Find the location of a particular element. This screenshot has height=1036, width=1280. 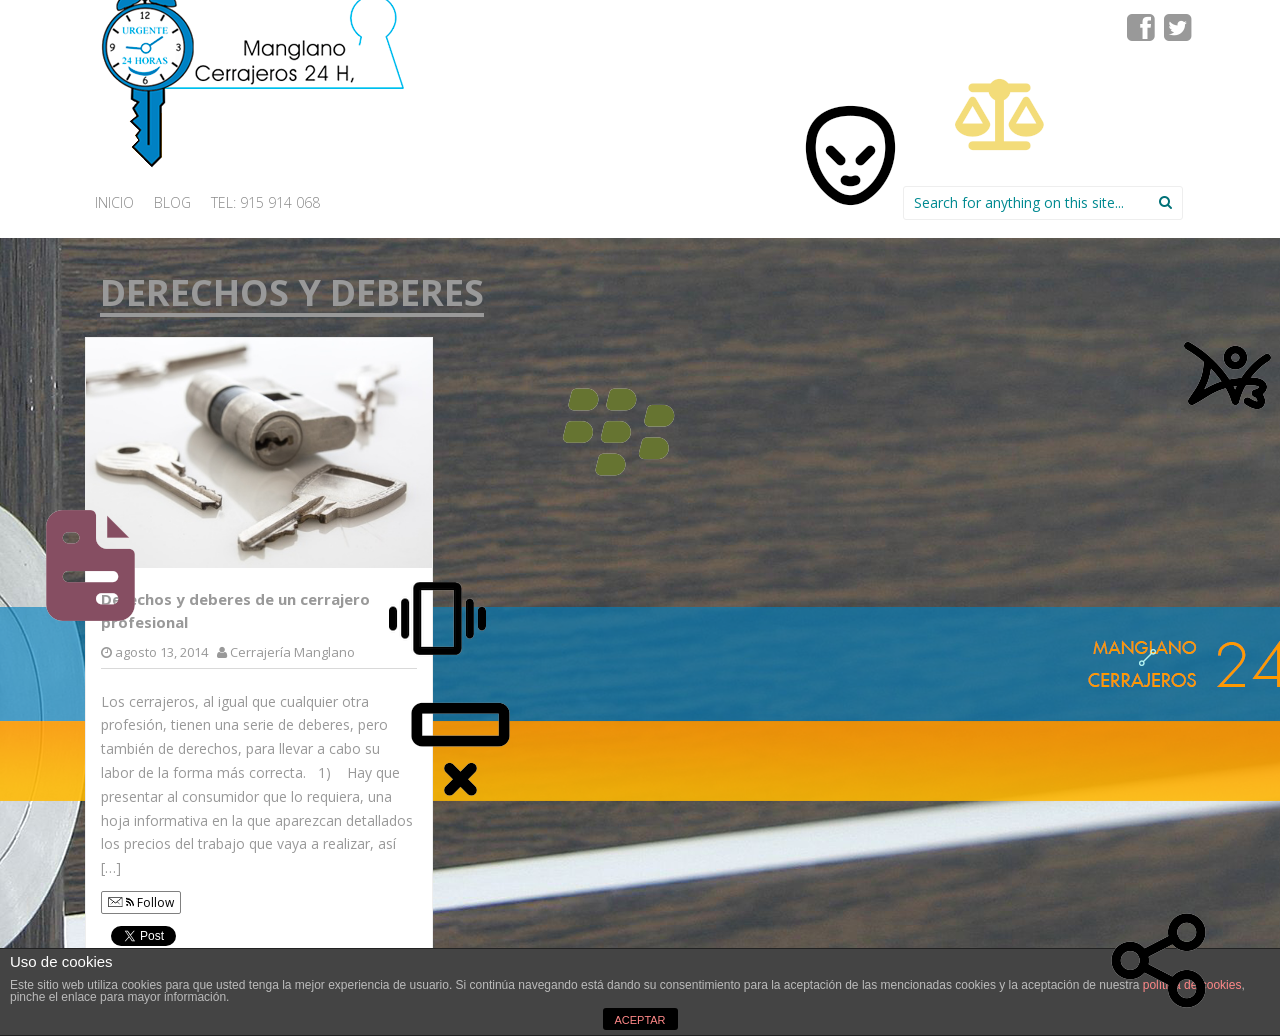

access legal terms or policies is located at coordinates (999, 114).